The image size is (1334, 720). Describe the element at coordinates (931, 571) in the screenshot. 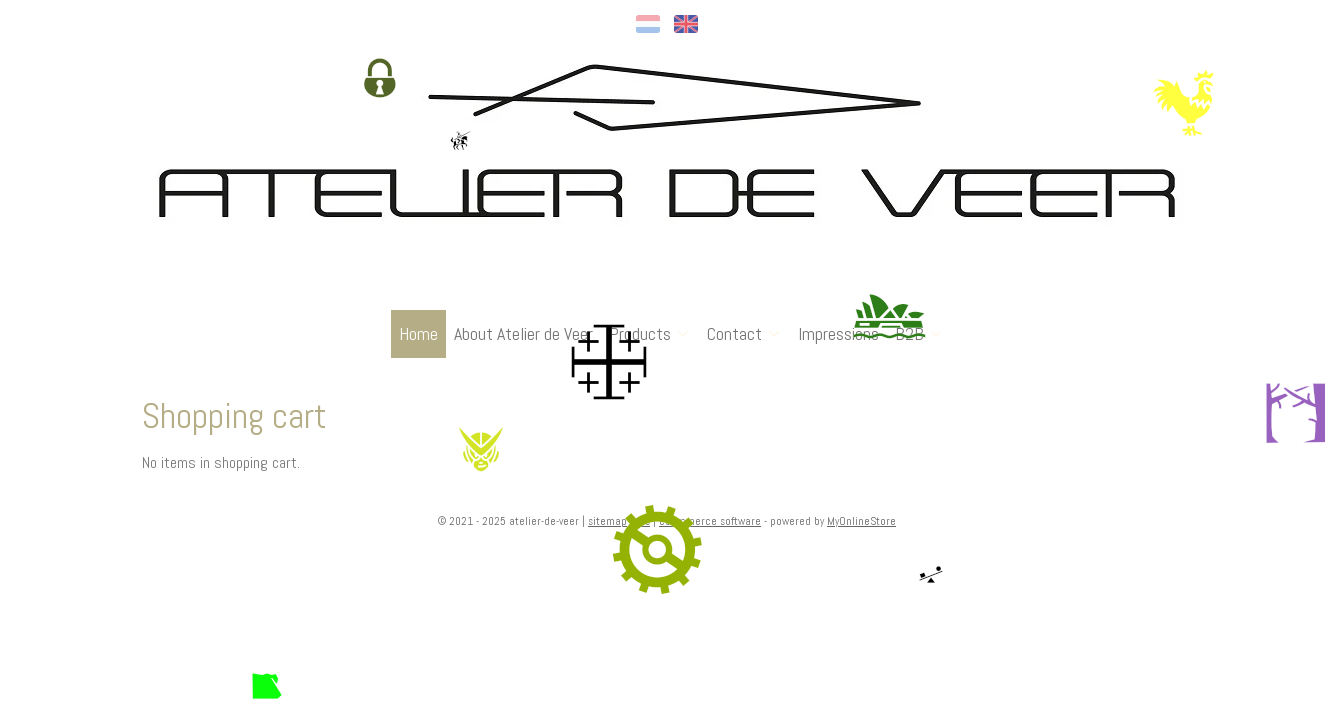

I see `indicates an unbalanced or unequal state` at that location.